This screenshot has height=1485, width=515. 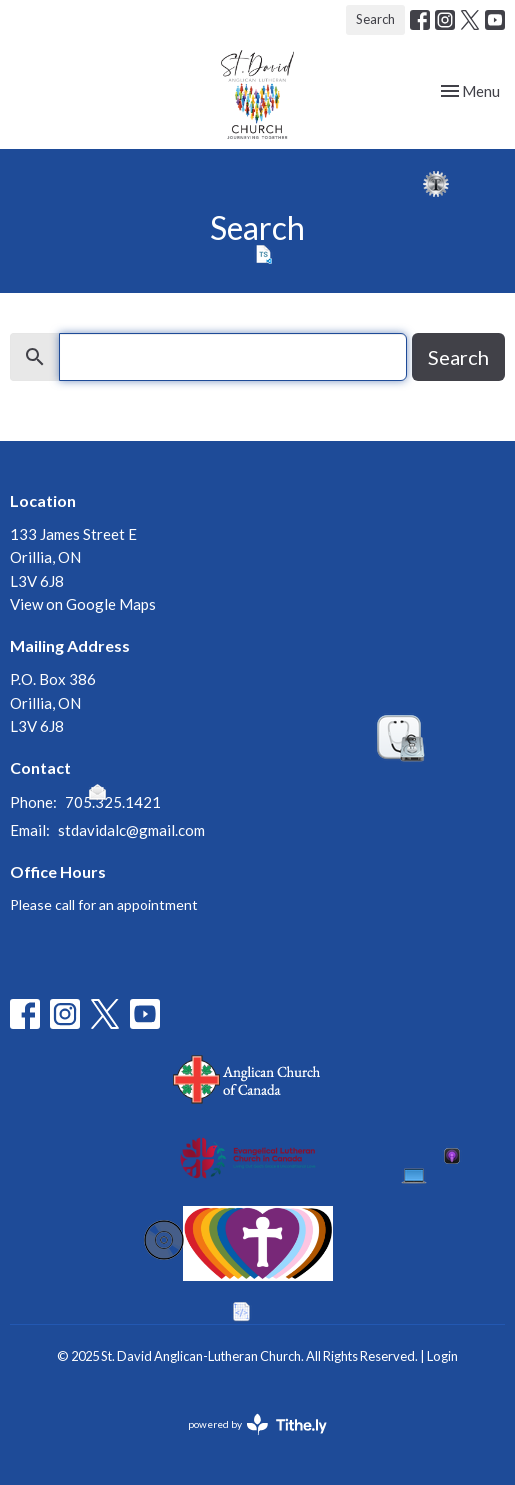 What do you see at coordinates (97, 792) in the screenshot?
I see `open mail or email application` at bounding box center [97, 792].